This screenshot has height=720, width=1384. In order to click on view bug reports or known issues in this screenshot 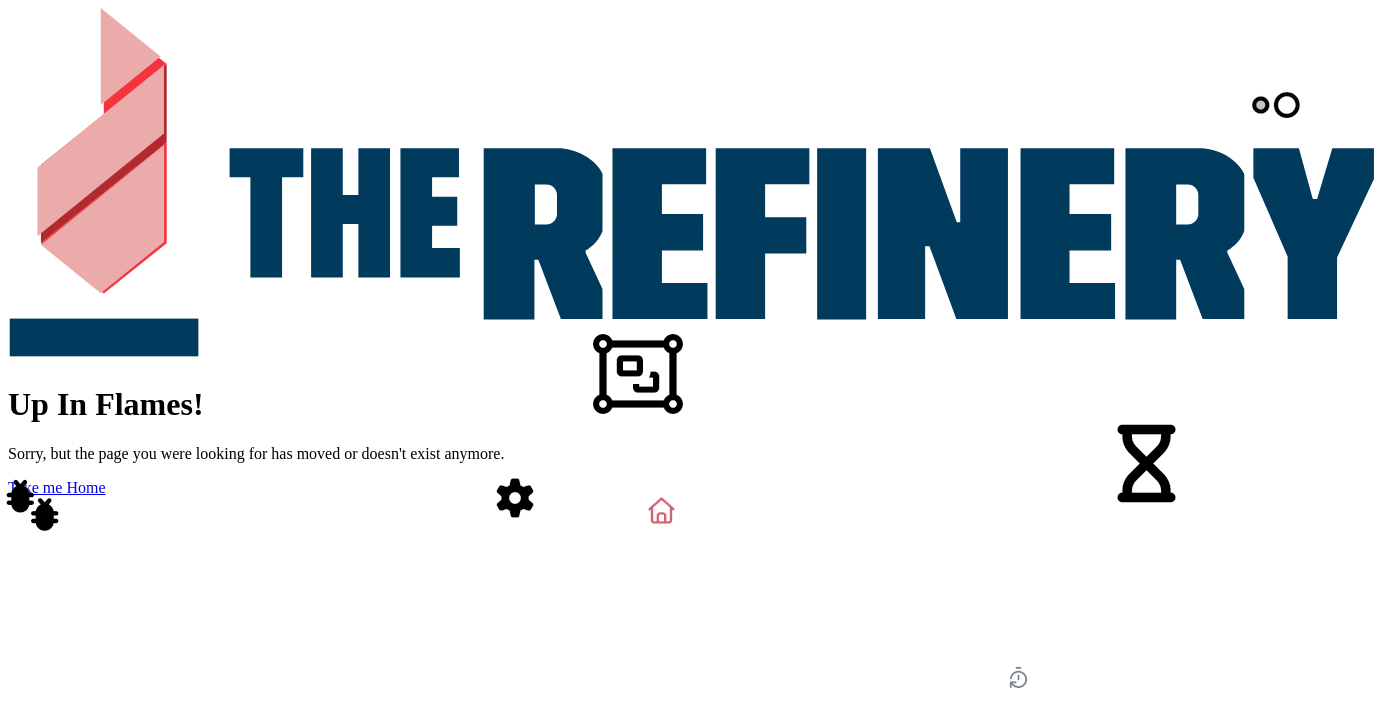, I will do `click(32, 506)`.